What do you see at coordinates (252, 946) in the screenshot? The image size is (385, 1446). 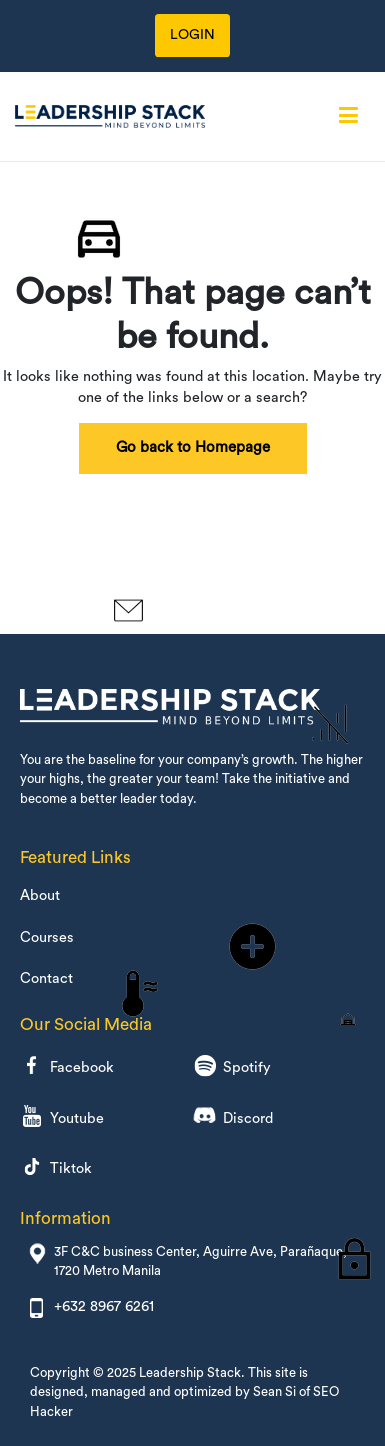 I see `add a new item` at bounding box center [252, 946].